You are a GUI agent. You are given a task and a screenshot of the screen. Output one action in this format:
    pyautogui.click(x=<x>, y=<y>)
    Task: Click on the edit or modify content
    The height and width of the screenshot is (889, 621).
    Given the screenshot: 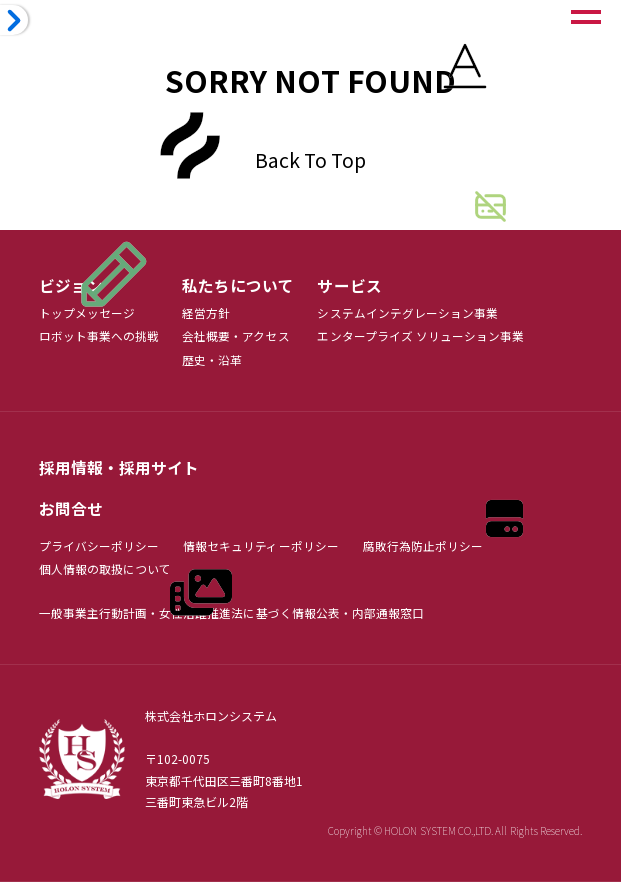 What is the action you would take?
    pyautogui.click(x=112, y=275)
    